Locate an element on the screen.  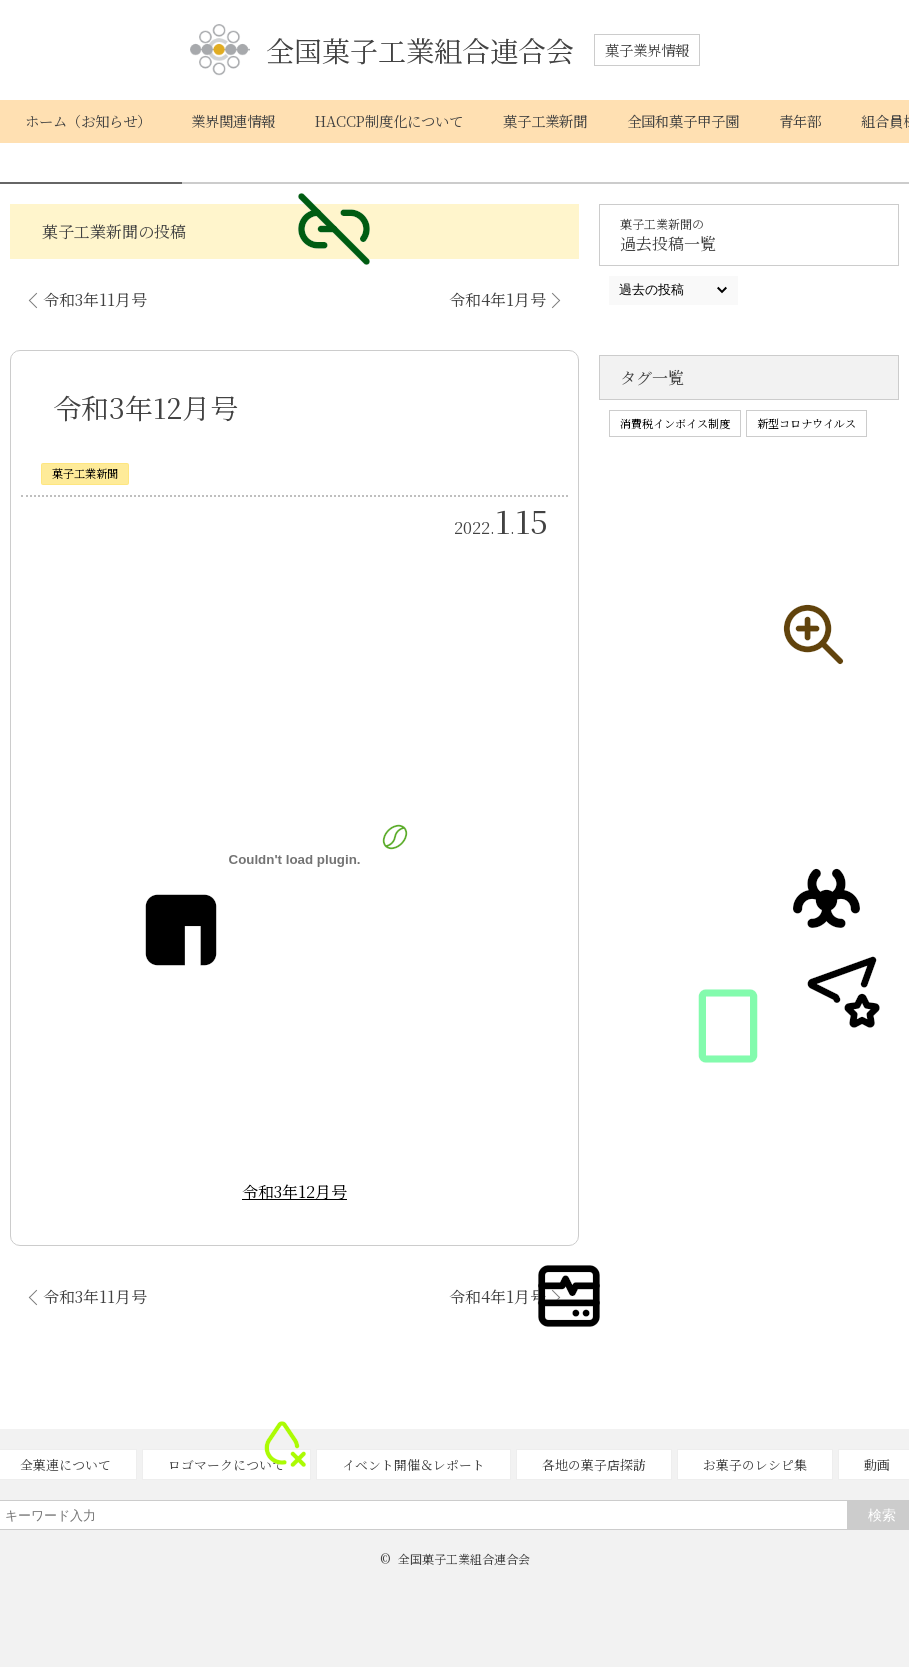
mark a location as favorite is located at coordinates (842, 990).